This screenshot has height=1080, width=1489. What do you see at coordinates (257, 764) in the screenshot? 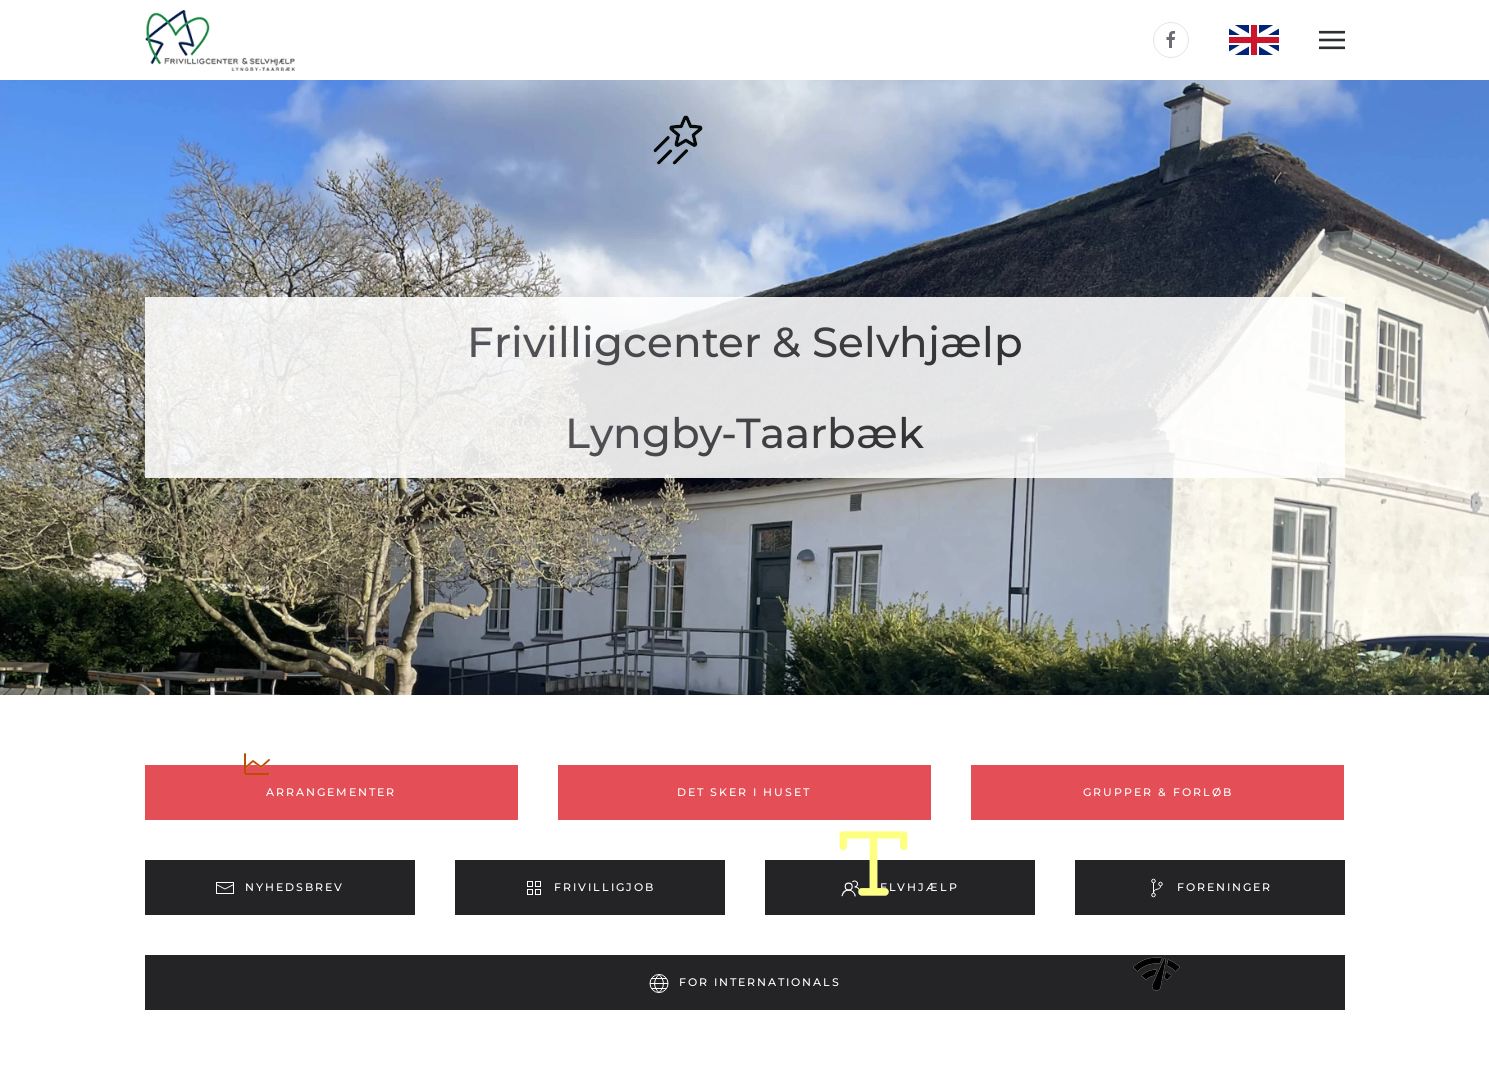
I see `view analytics or statistics` at bounding box center [257, 764].